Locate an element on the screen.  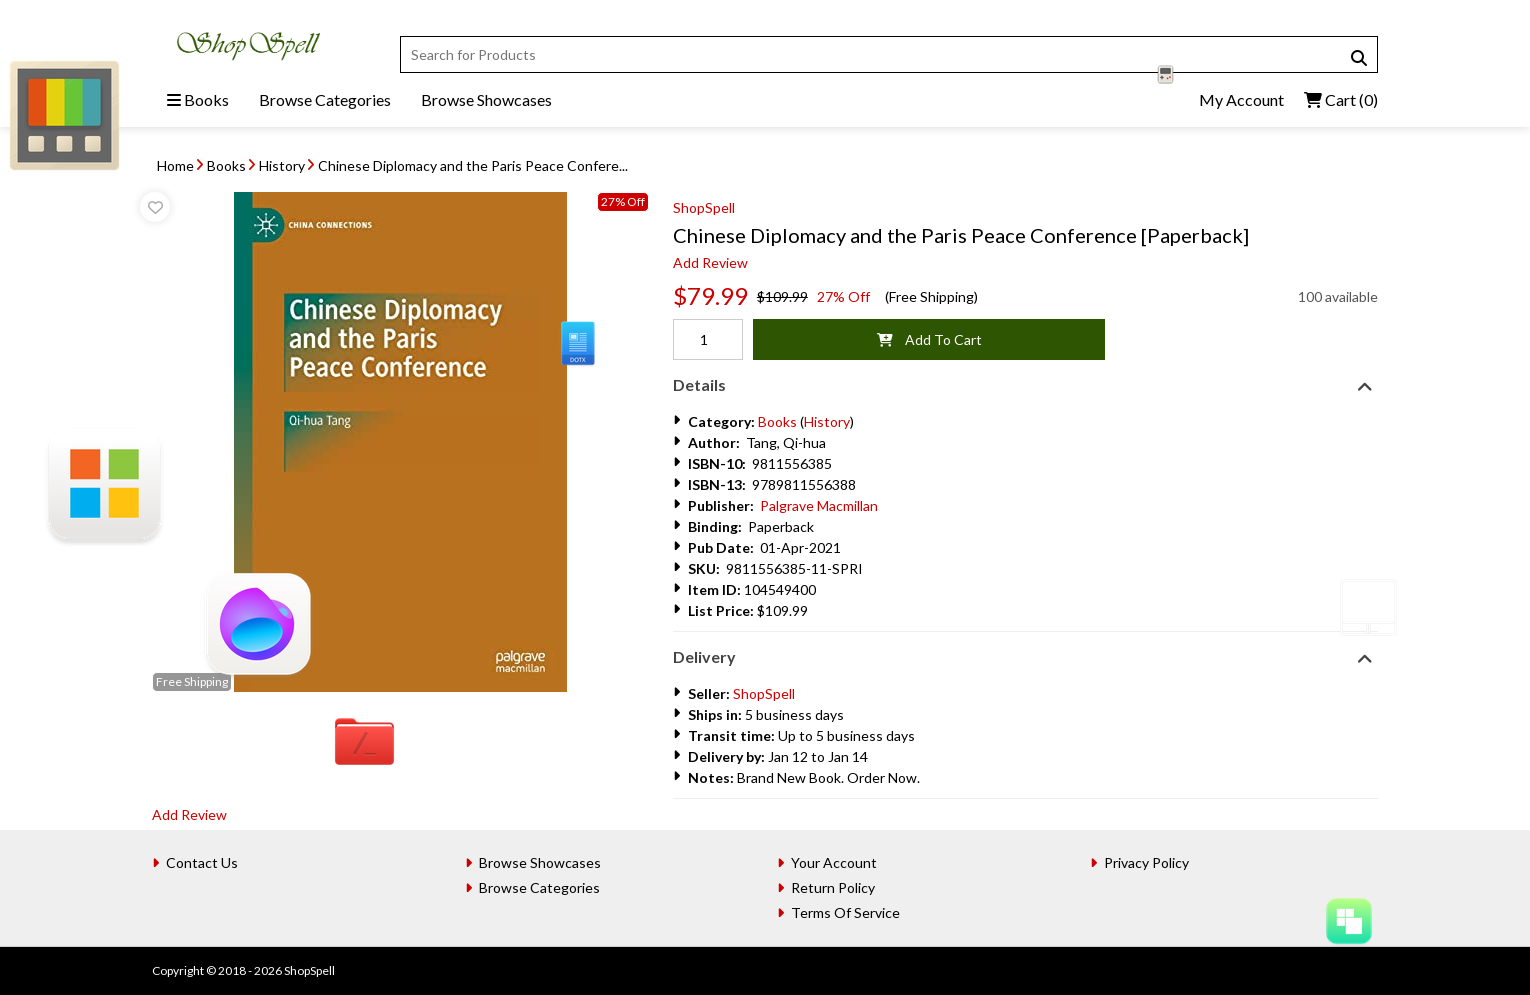
open the game center or gaming app is located at coordinates (1165, 74).